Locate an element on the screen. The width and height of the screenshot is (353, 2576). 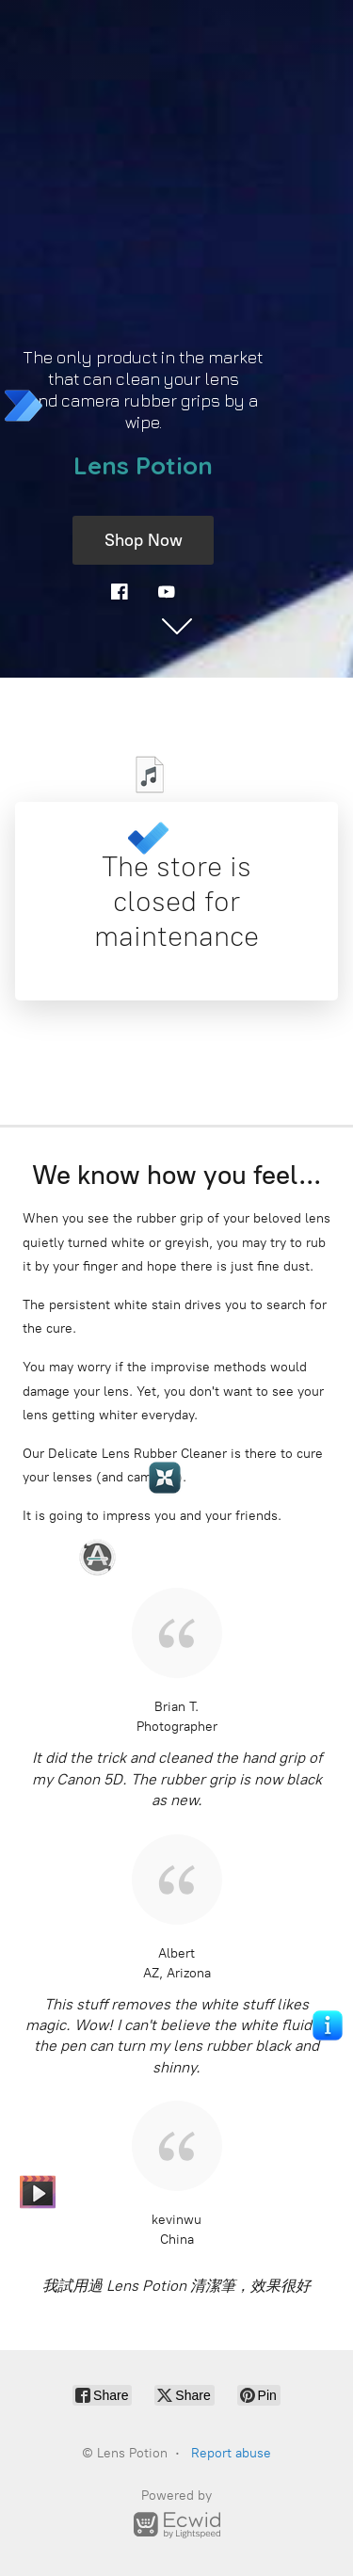
open an audio or music file is located at coordinates (150, 775).